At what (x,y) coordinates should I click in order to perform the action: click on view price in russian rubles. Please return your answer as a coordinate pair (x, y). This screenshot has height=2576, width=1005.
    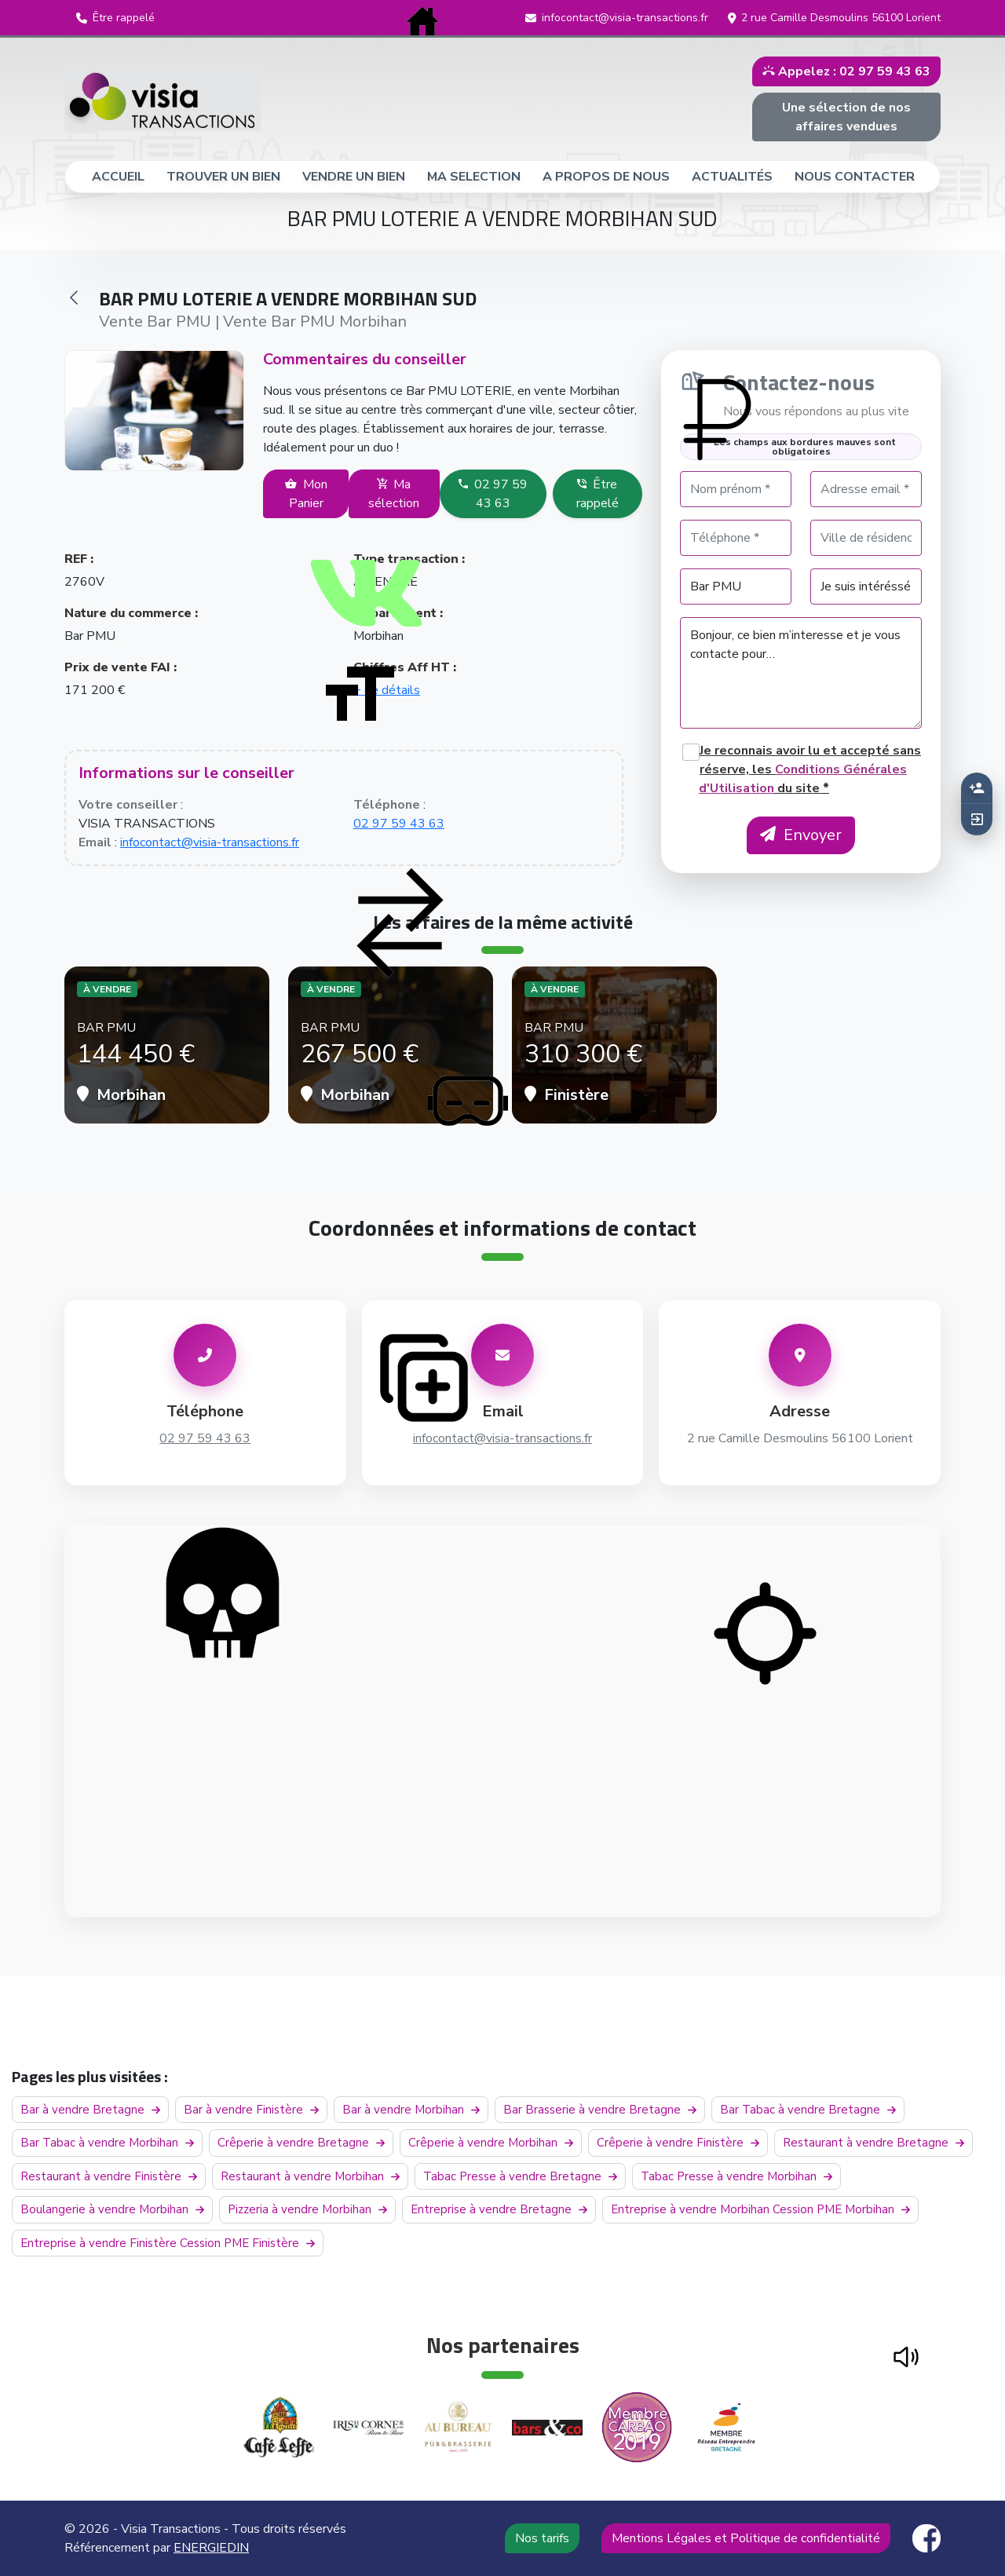
    Looking at the image, I should click on (717, 419).